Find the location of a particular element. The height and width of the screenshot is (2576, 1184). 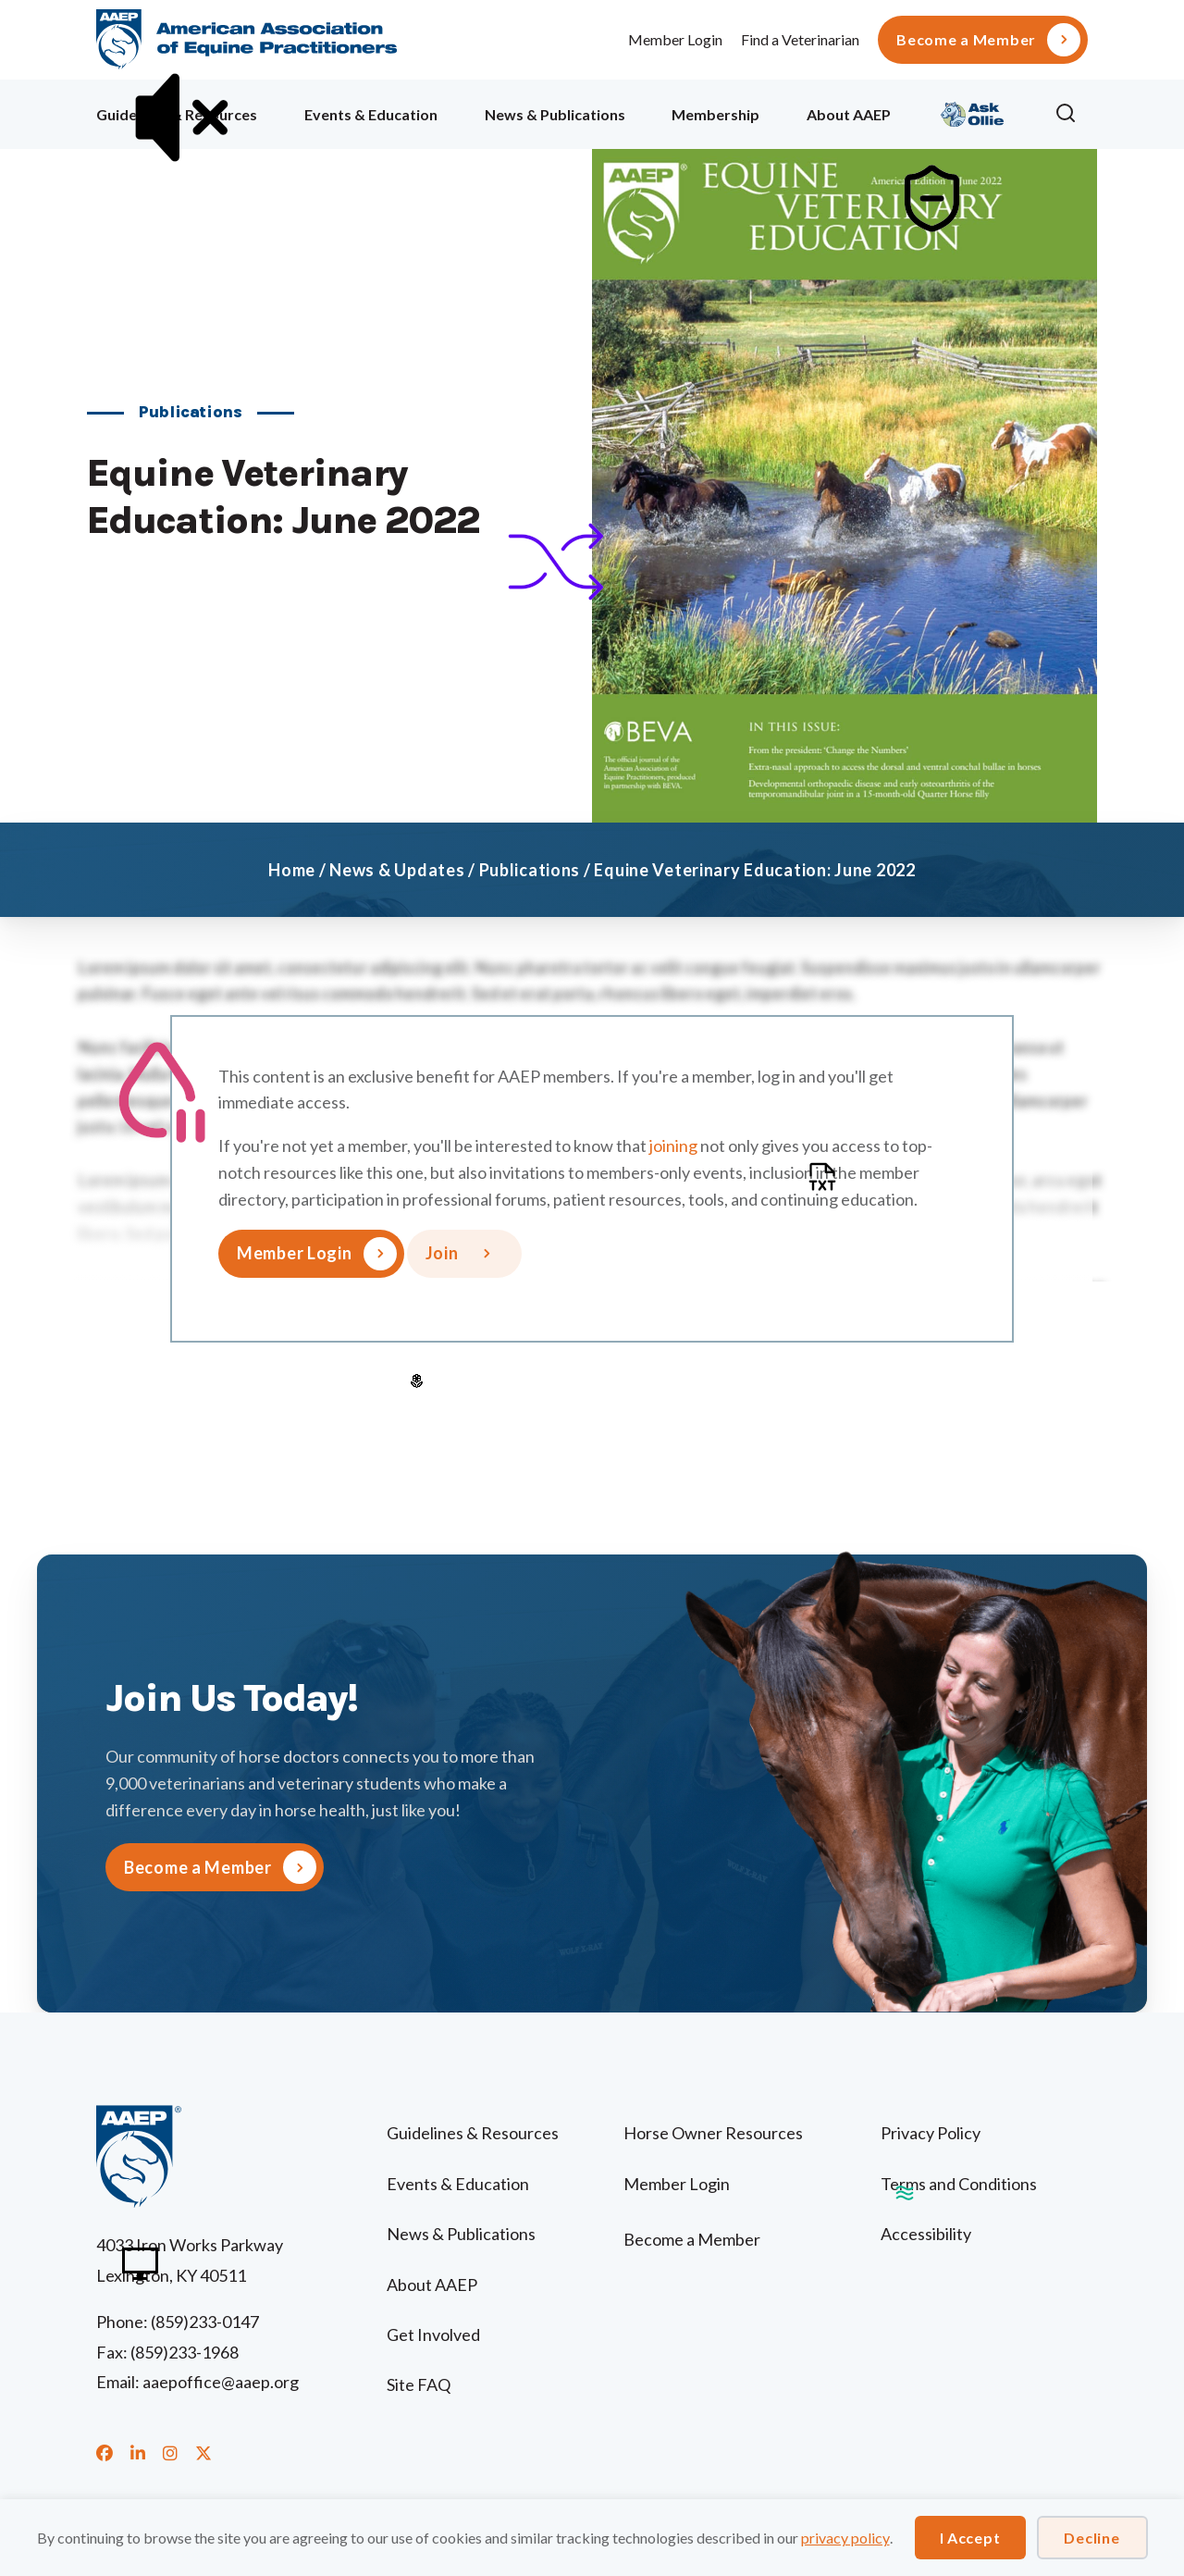

shuffle playlist or queue order is located at coordinates (554, 562).